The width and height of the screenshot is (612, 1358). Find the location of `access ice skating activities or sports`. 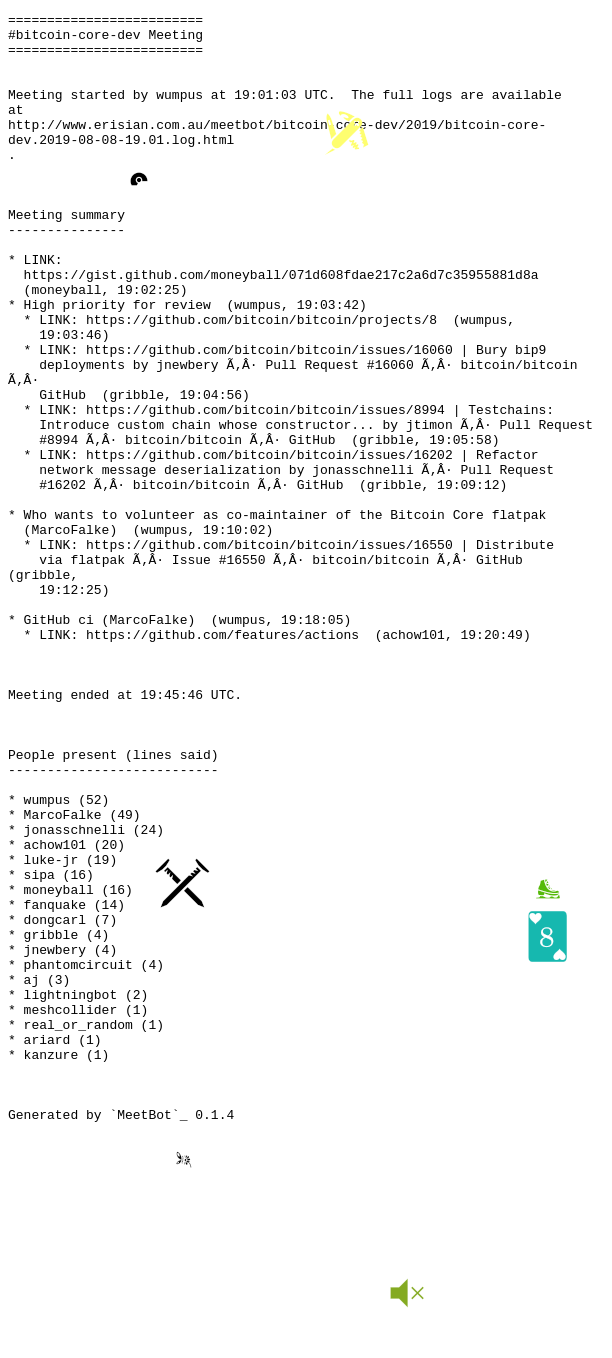

access ice skating activities or sports is located at coordinates (548, 889).